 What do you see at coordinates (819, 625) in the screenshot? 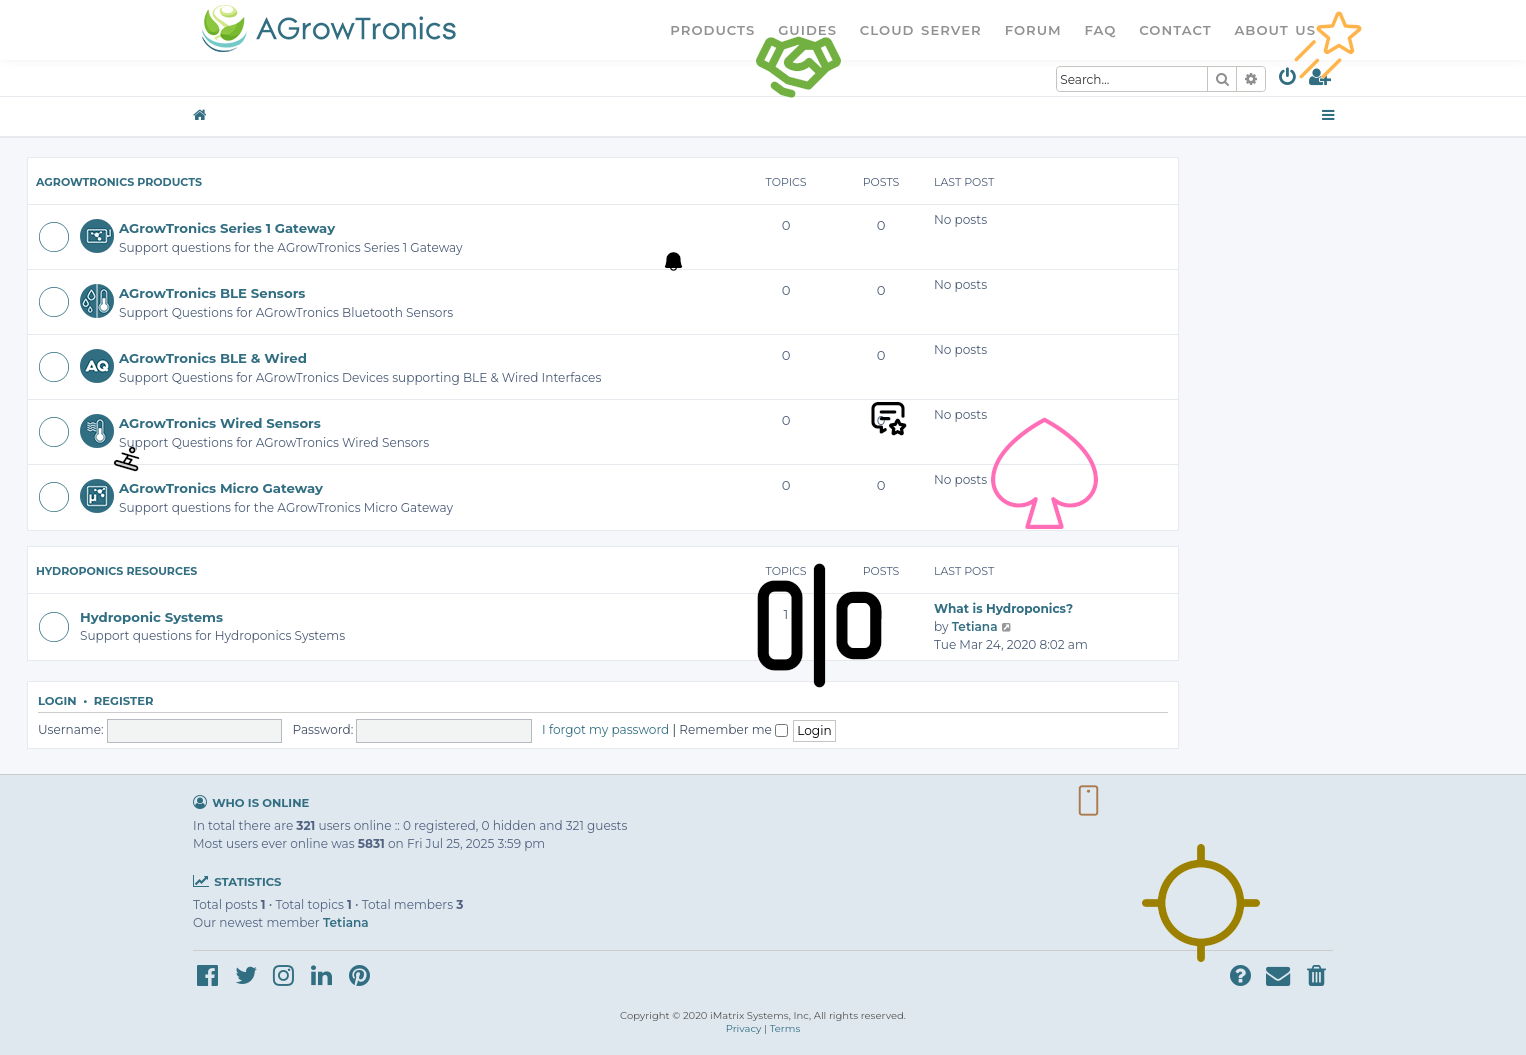
I see `center align elements horizontally` at bounding box center [819, 625].